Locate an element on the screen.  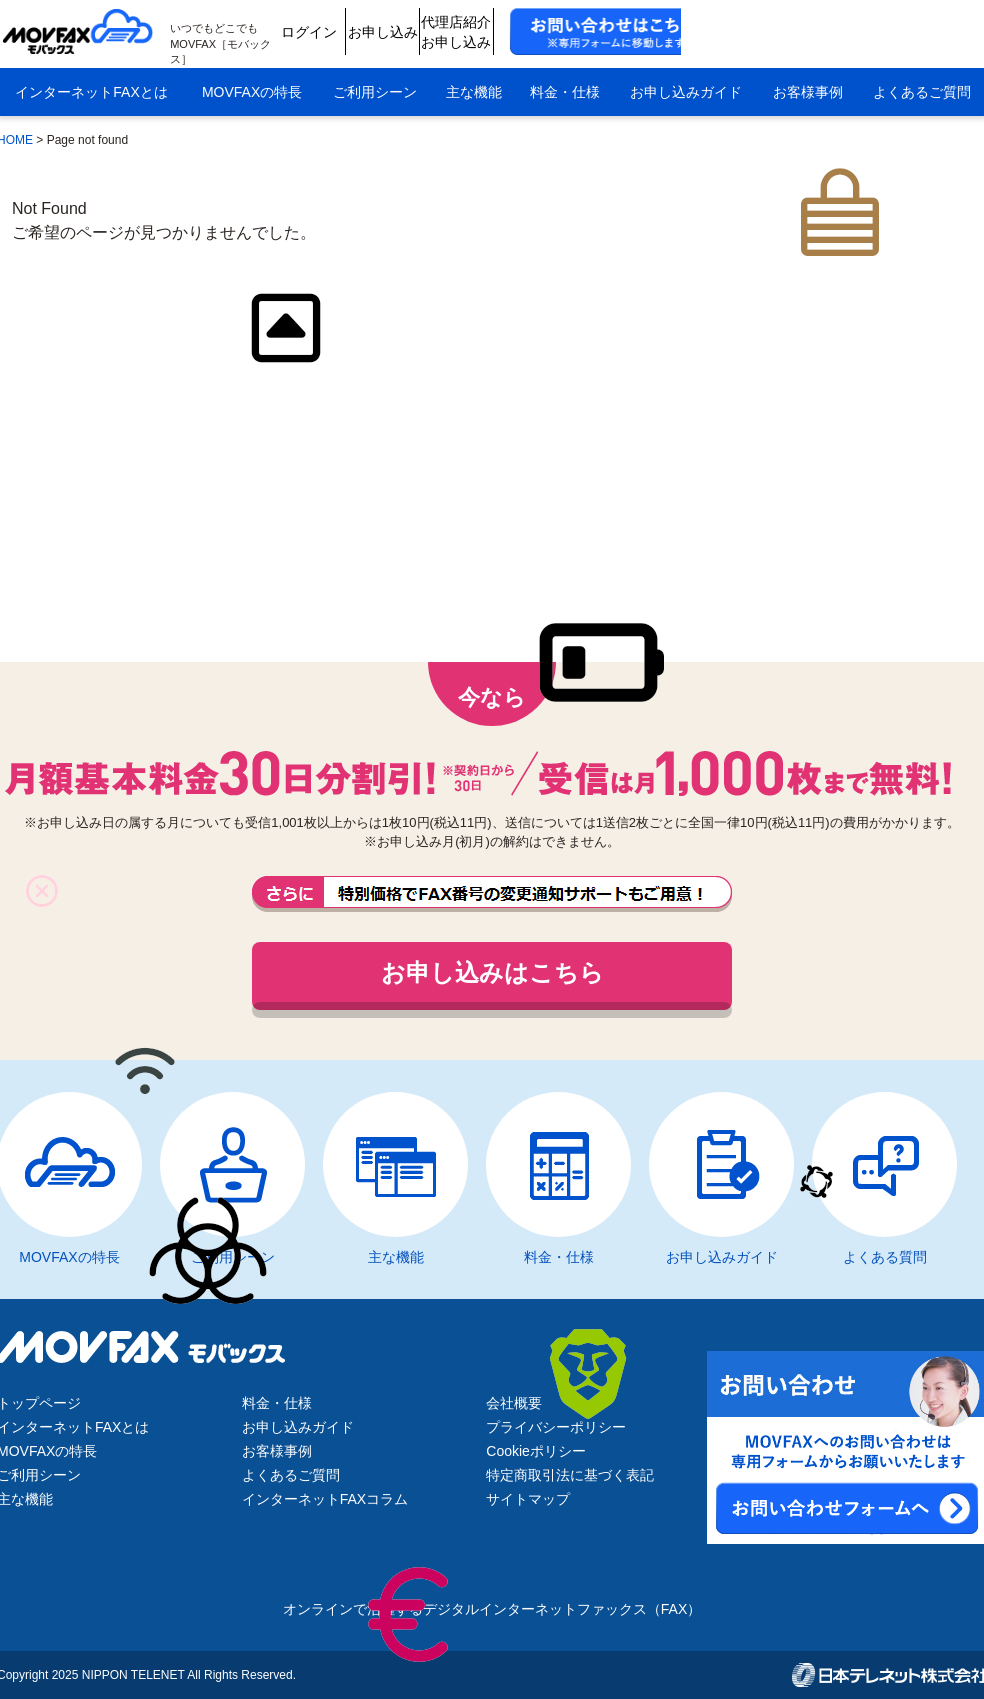
wifi connection status indicator is located at coordinates (145, 1071).